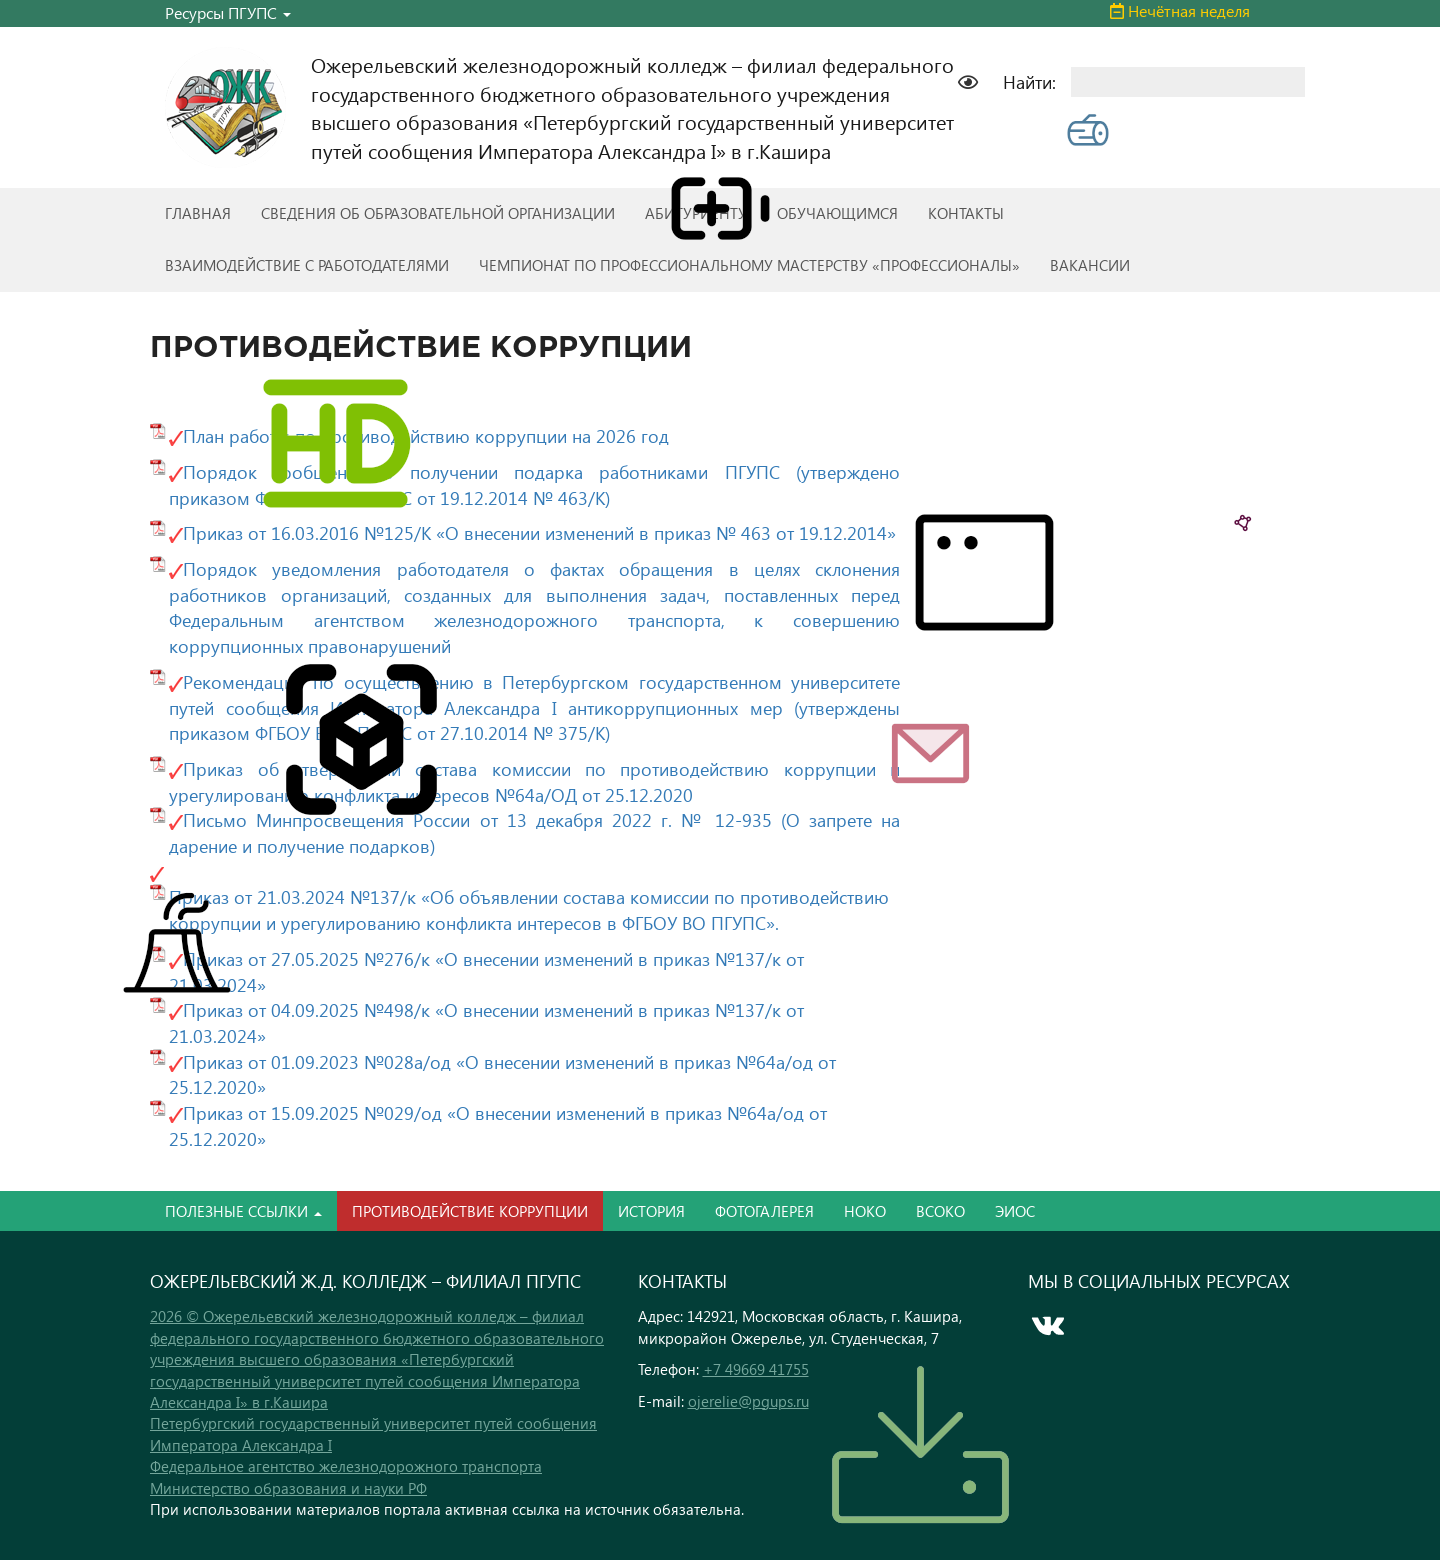 The height and width of the screenshot is (1560, 1440). I want to click on add or extend battery life, so click(720, 208).